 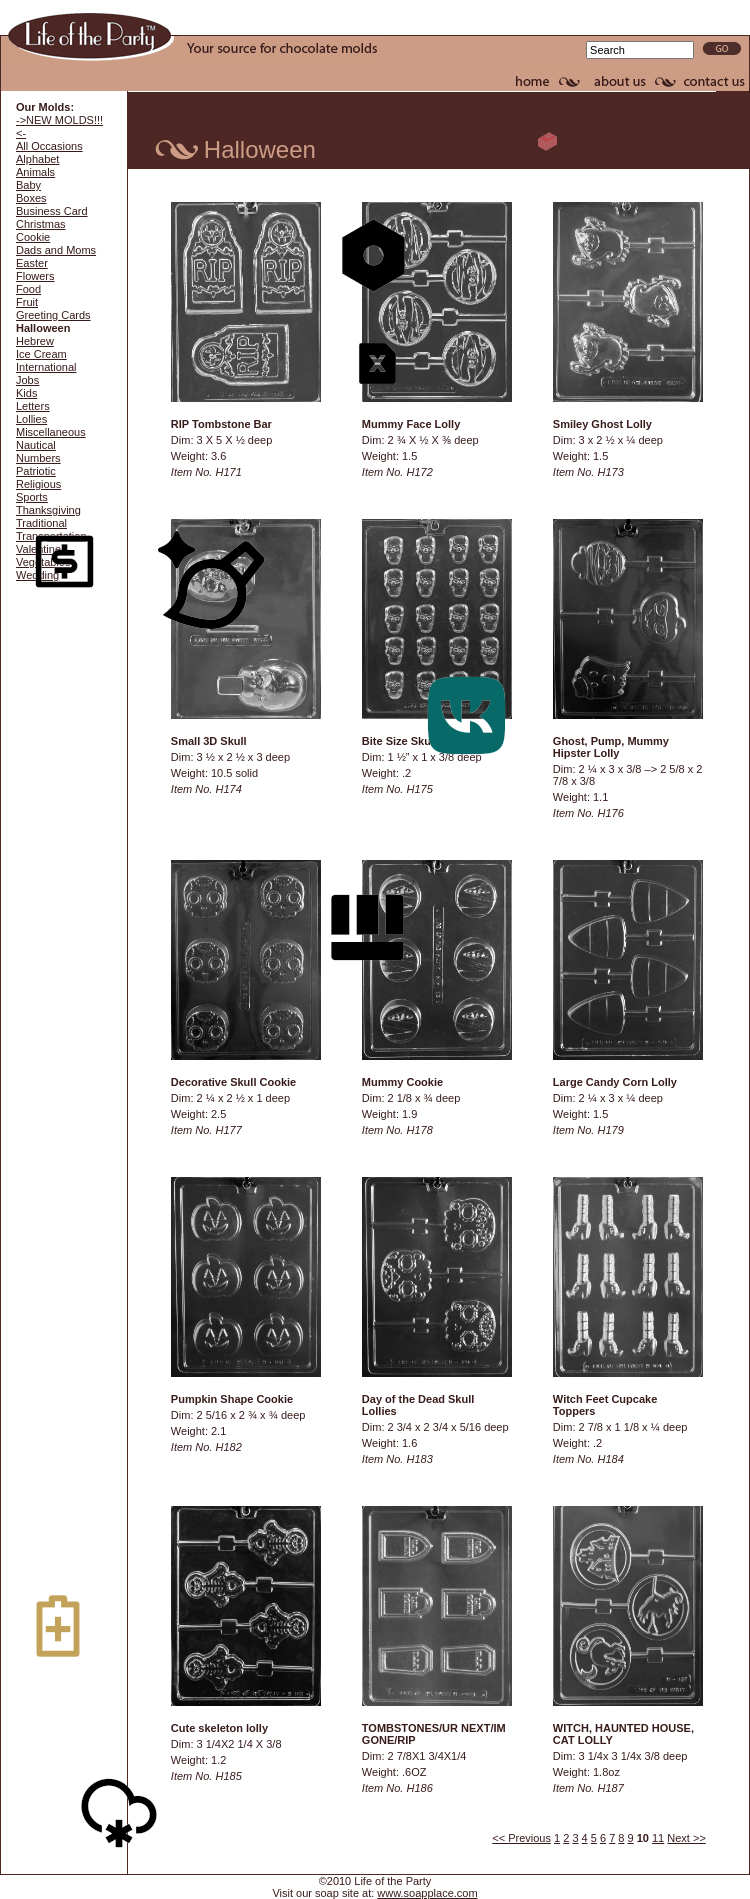 What do you see at coordinates (367, 927) in the screenshot?
I see `switch to table or grid view` at bounding box center [367, 927].